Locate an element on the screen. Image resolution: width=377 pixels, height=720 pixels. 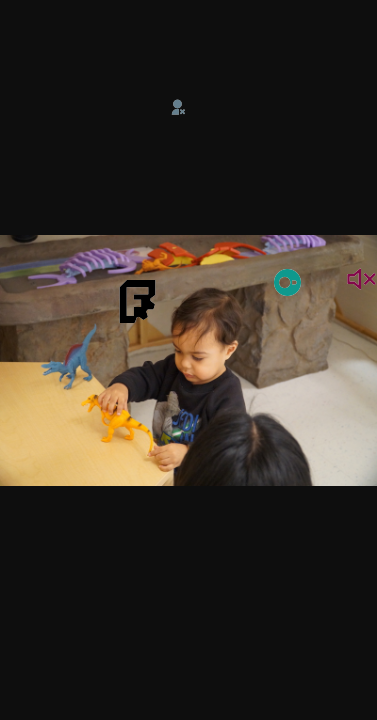
open FreeCAD application is located at coordinates (137, 301).